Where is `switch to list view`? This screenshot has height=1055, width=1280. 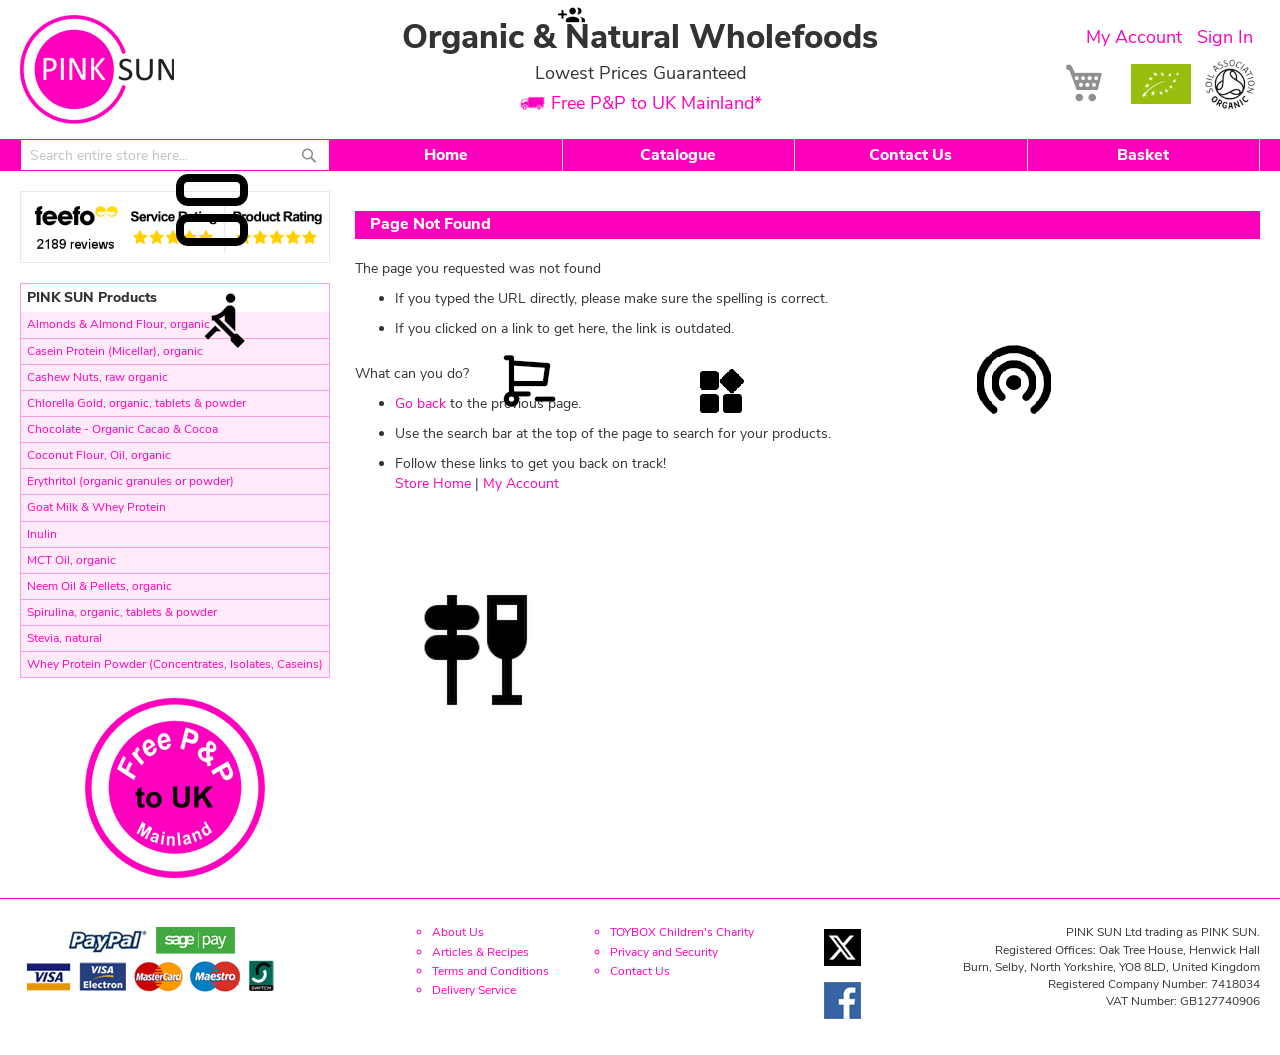
switch to list view is located at coordinates (212, 210).